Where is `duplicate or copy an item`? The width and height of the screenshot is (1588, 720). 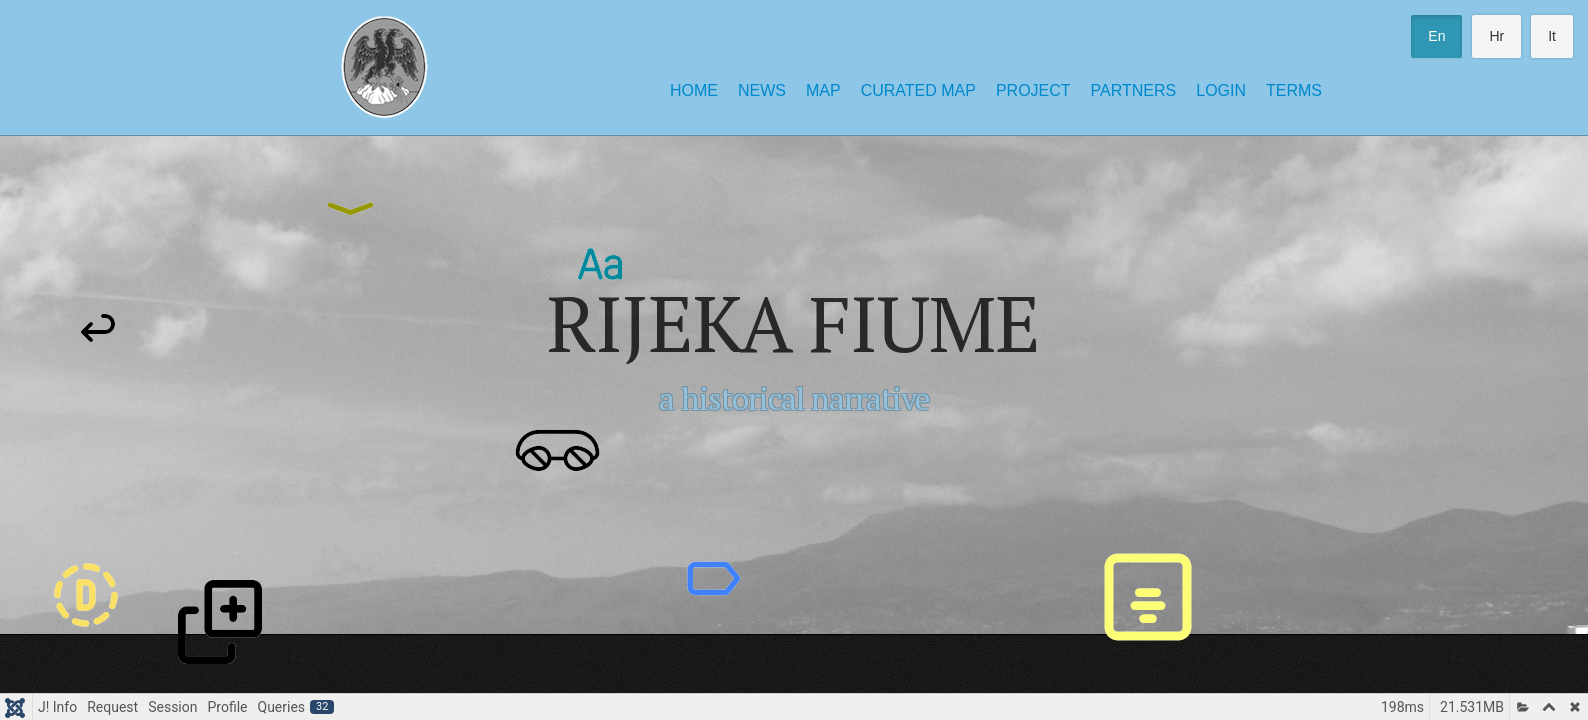
duplicate or copy an item is located at coordinates (220, 622).